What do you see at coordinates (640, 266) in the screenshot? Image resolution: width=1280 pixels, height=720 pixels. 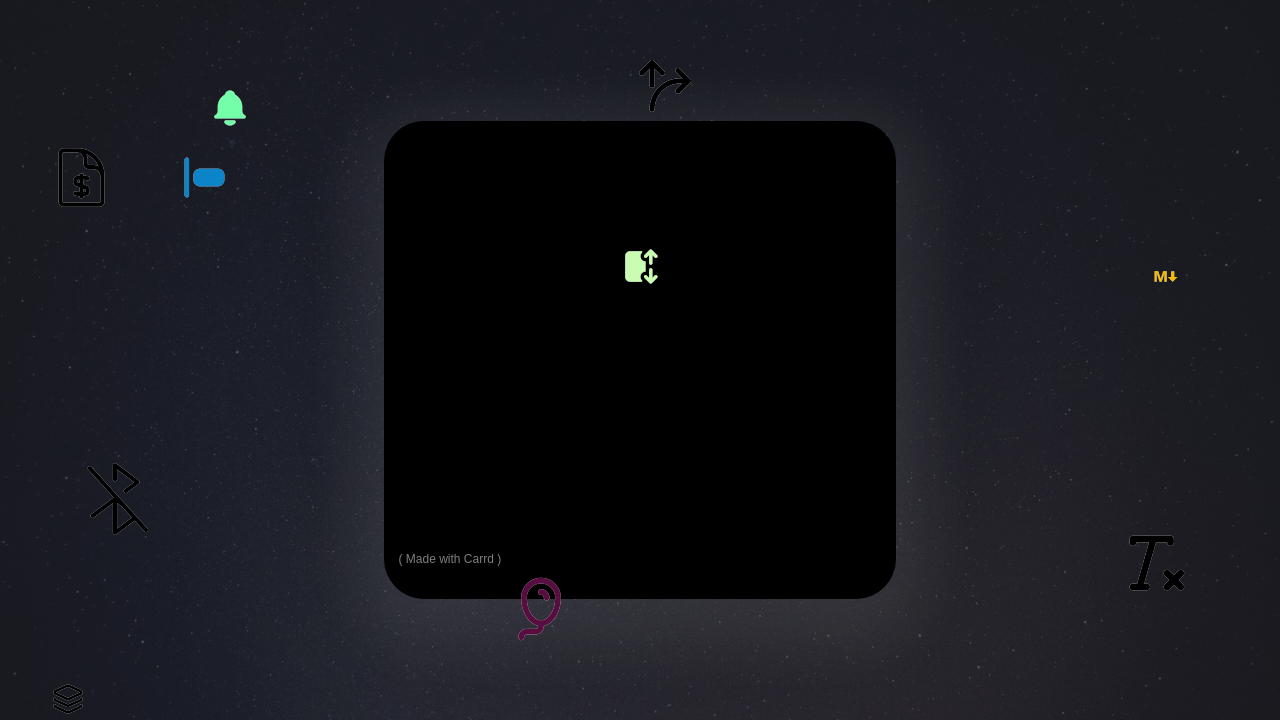 I see `auto-adjust content height to fit container` at bounding box center [640, 266].